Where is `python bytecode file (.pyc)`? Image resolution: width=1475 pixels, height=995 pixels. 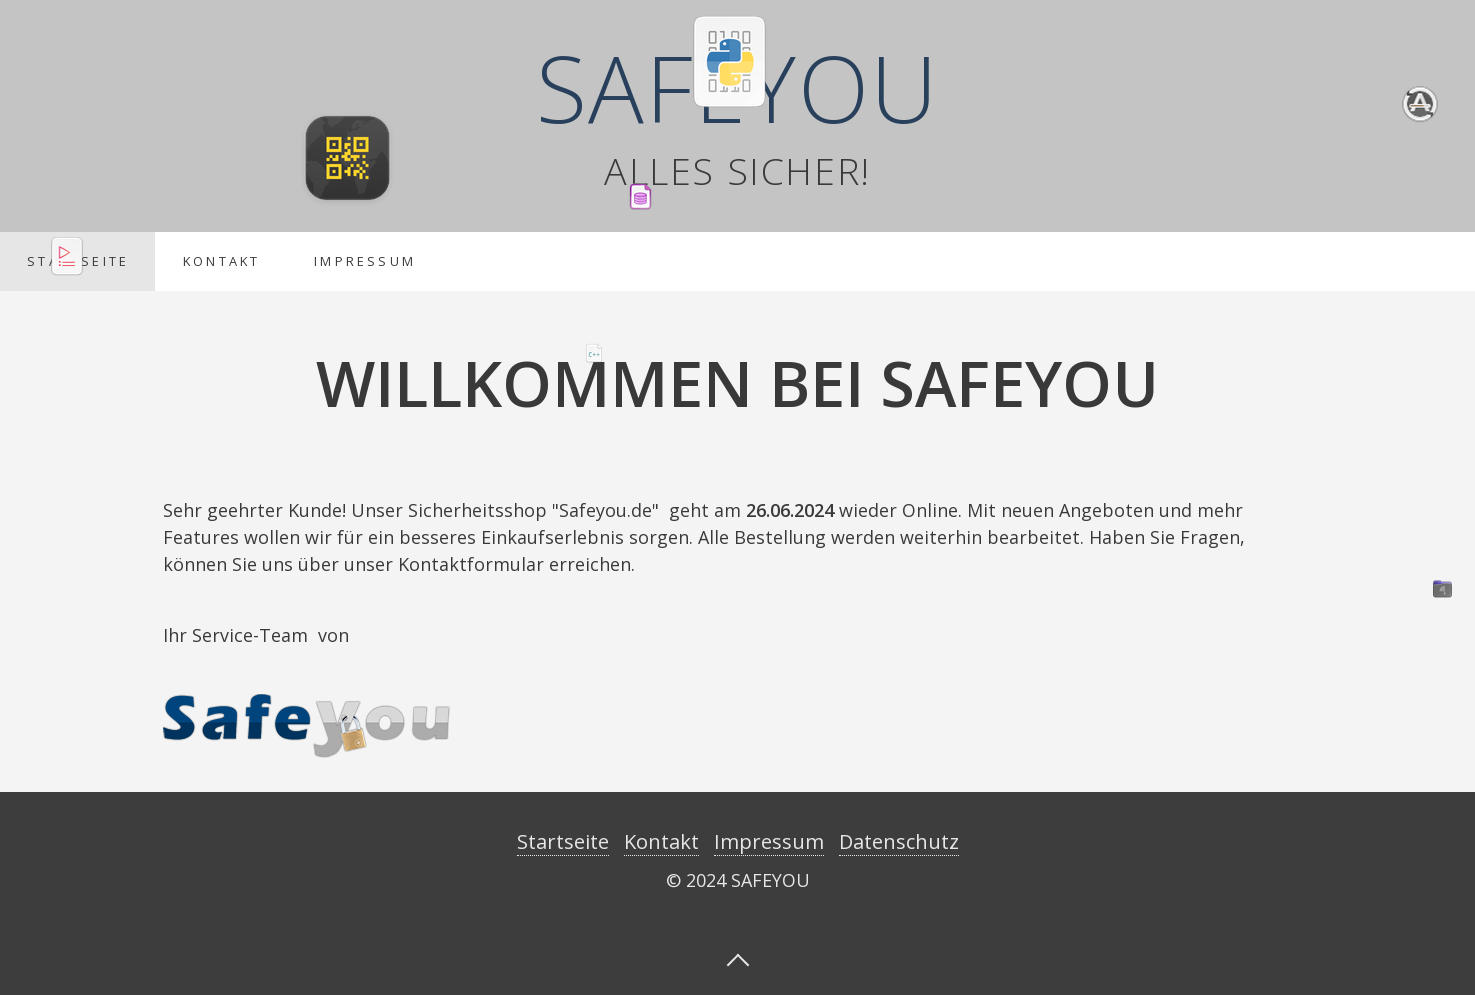 python bytecode file (.pyc) is located at coordinates (729, 61).